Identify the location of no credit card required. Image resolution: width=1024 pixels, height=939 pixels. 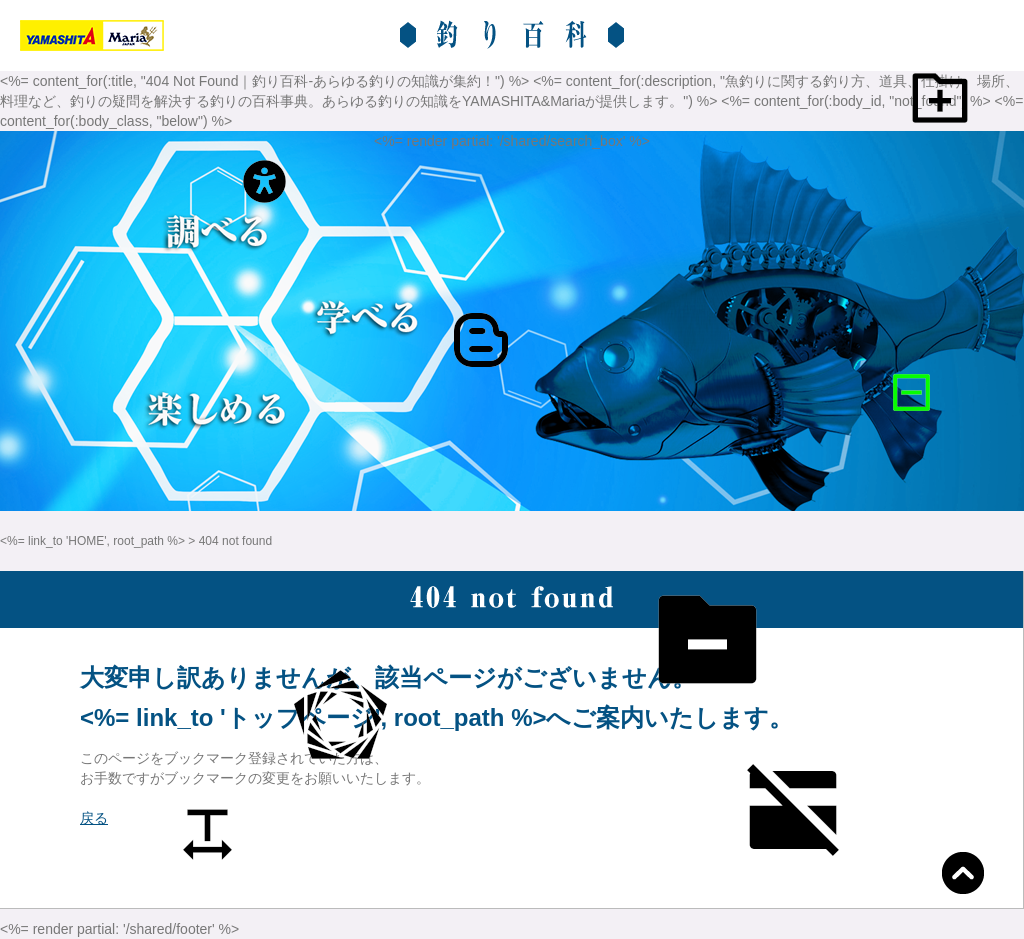
(793, 810).